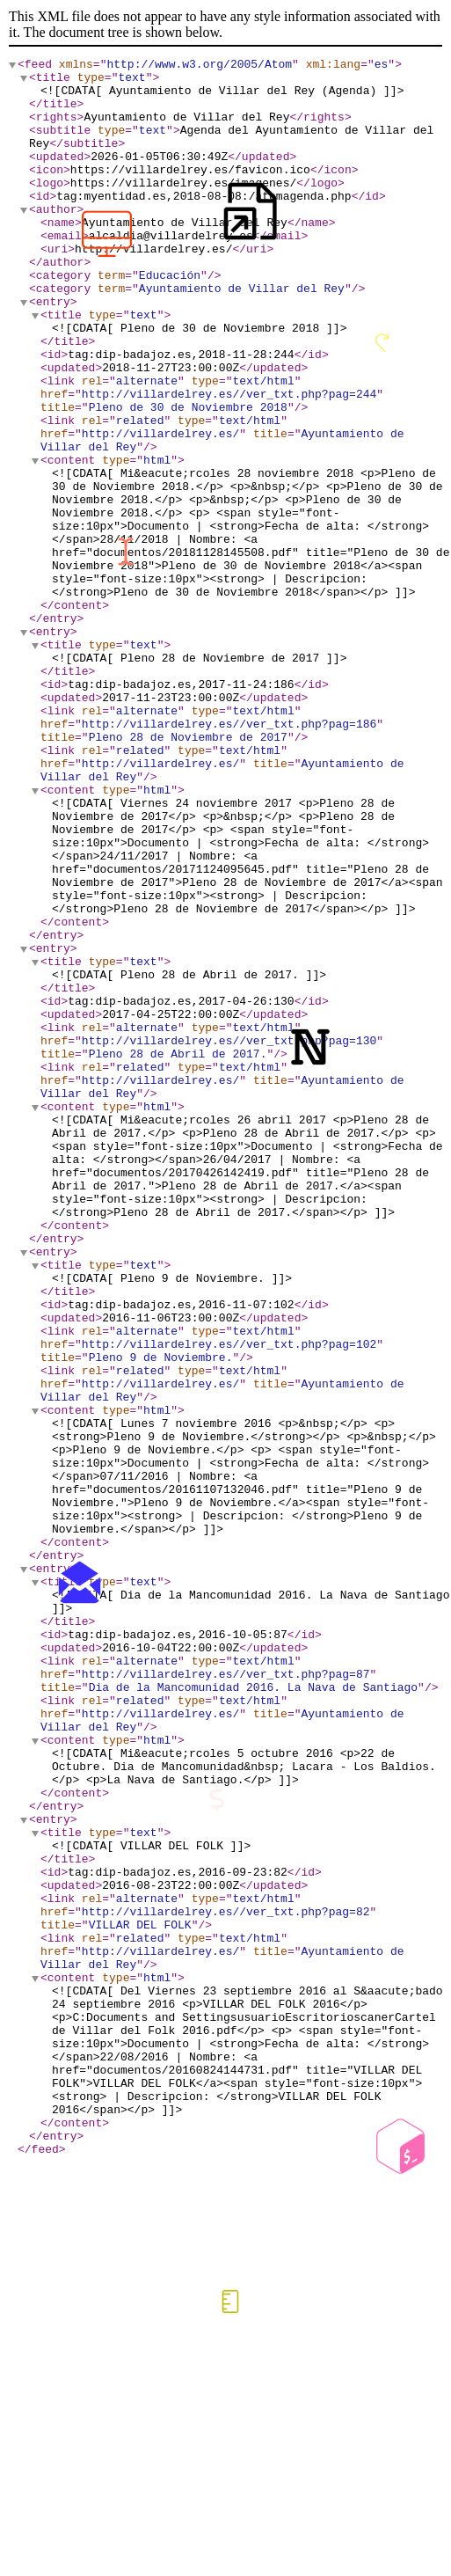 The height and width of the screenshot is (2576, 451). What do you see at coordinates (230, 2302) in the screenshot?
I see `view or edit measurement units` at bounding box center [230, 2302].